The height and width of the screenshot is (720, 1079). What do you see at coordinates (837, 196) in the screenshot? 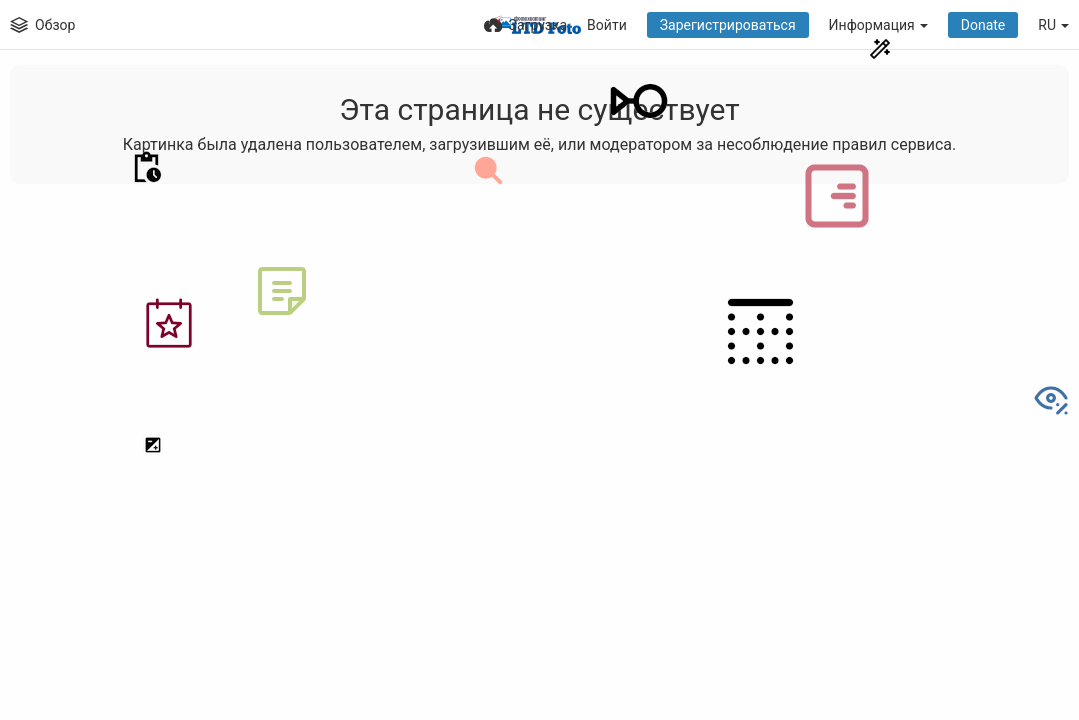
I see `align content to the right middle of a container` at bounding box center [837, 196].